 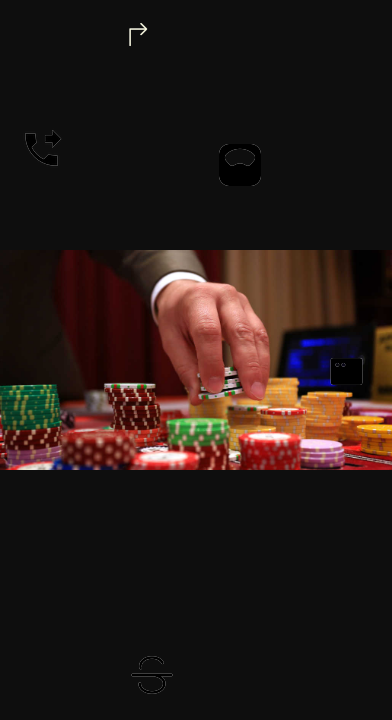 What do you see at coordinates (240, 165) in the screenshot?
I see `view weight or body measurements` at bounding box center [240, 165].